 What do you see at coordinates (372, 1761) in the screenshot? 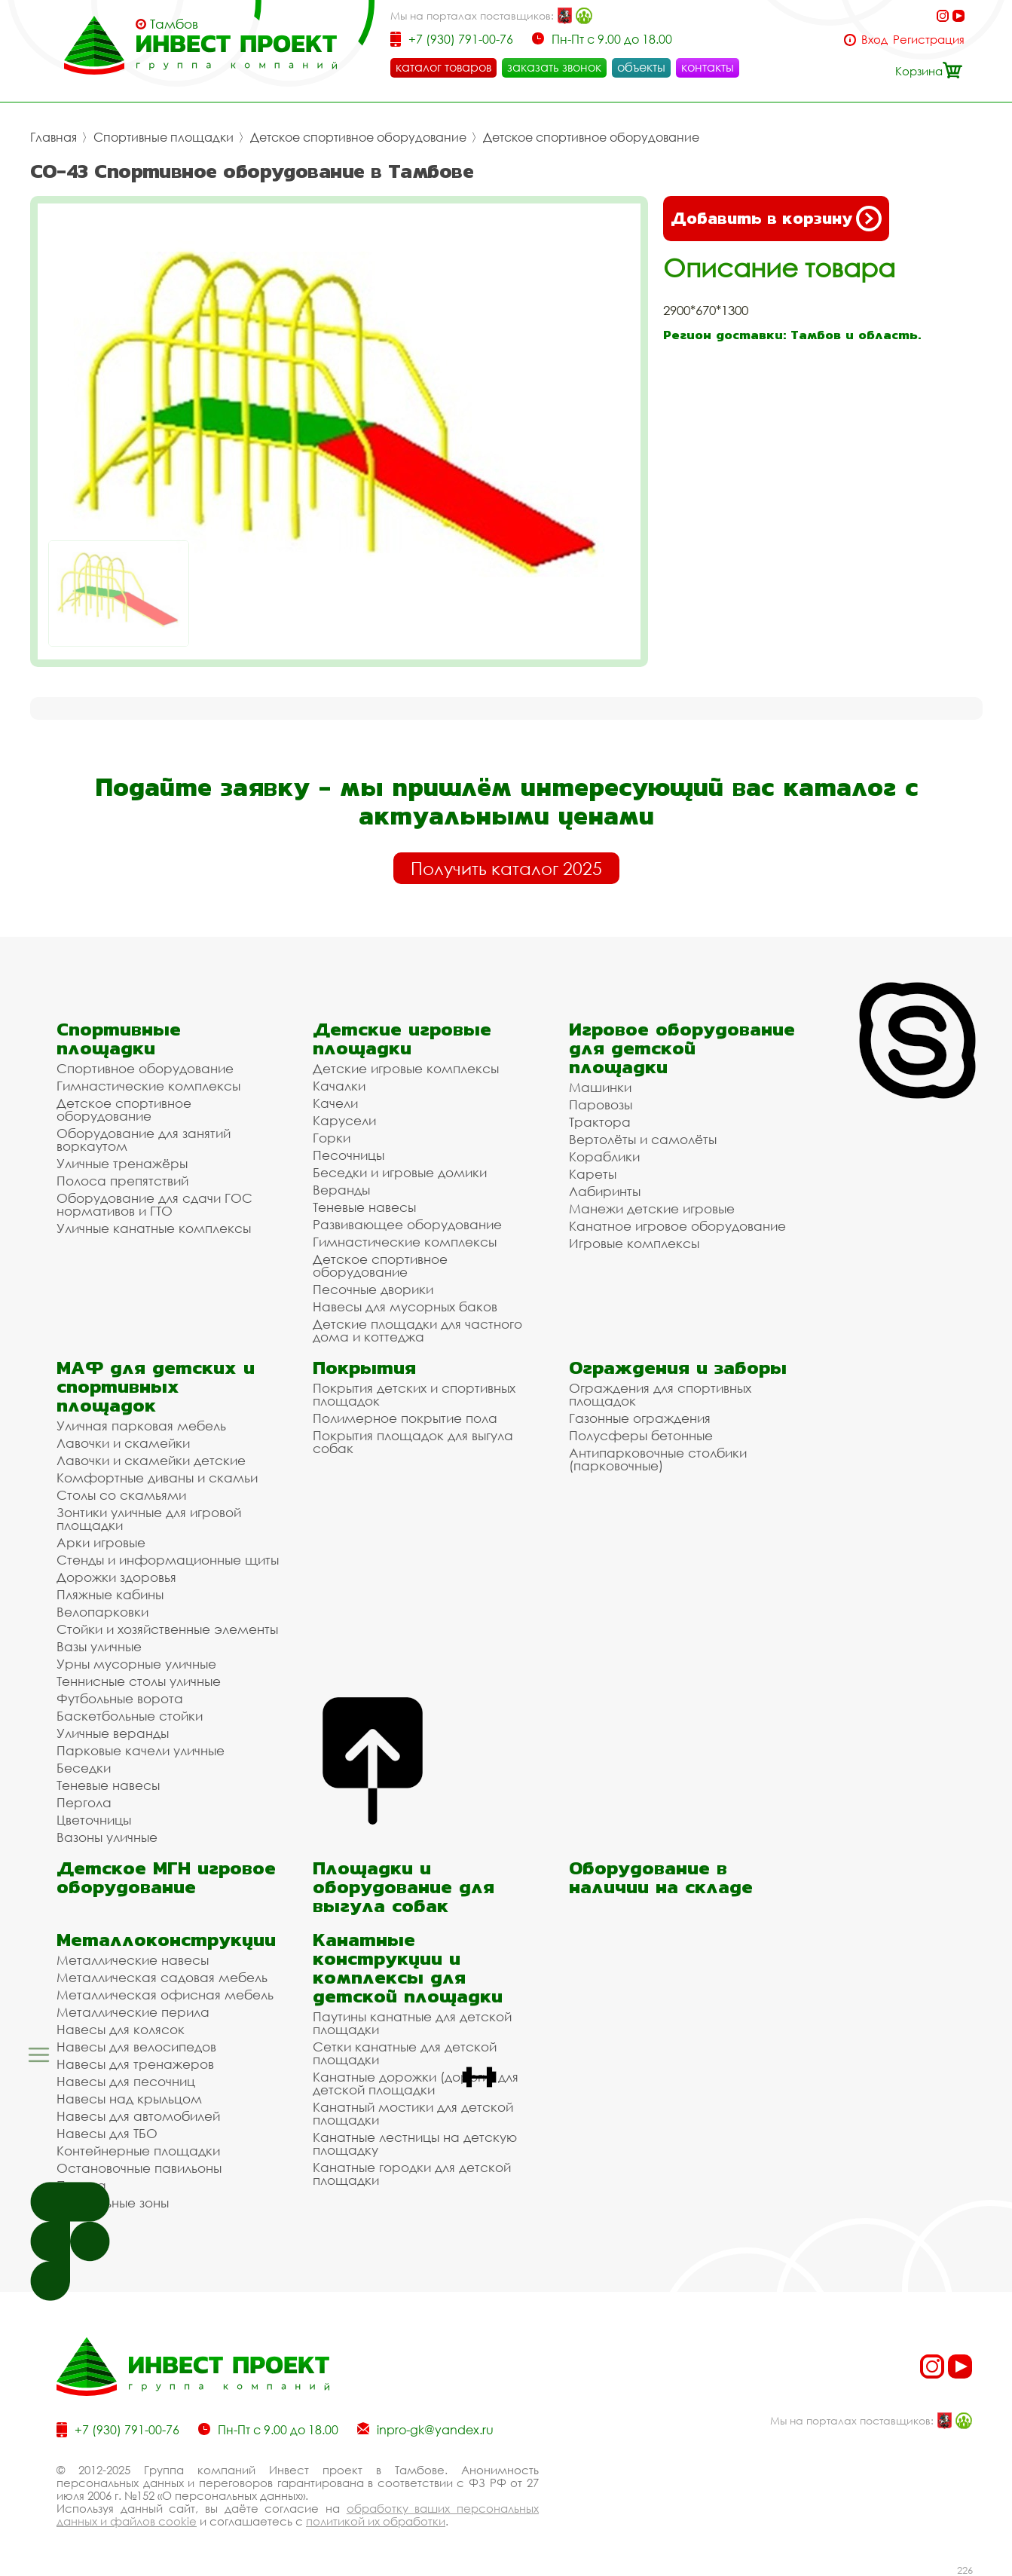
I see `upload or push content to a server` at bounding box center [372, 1761].